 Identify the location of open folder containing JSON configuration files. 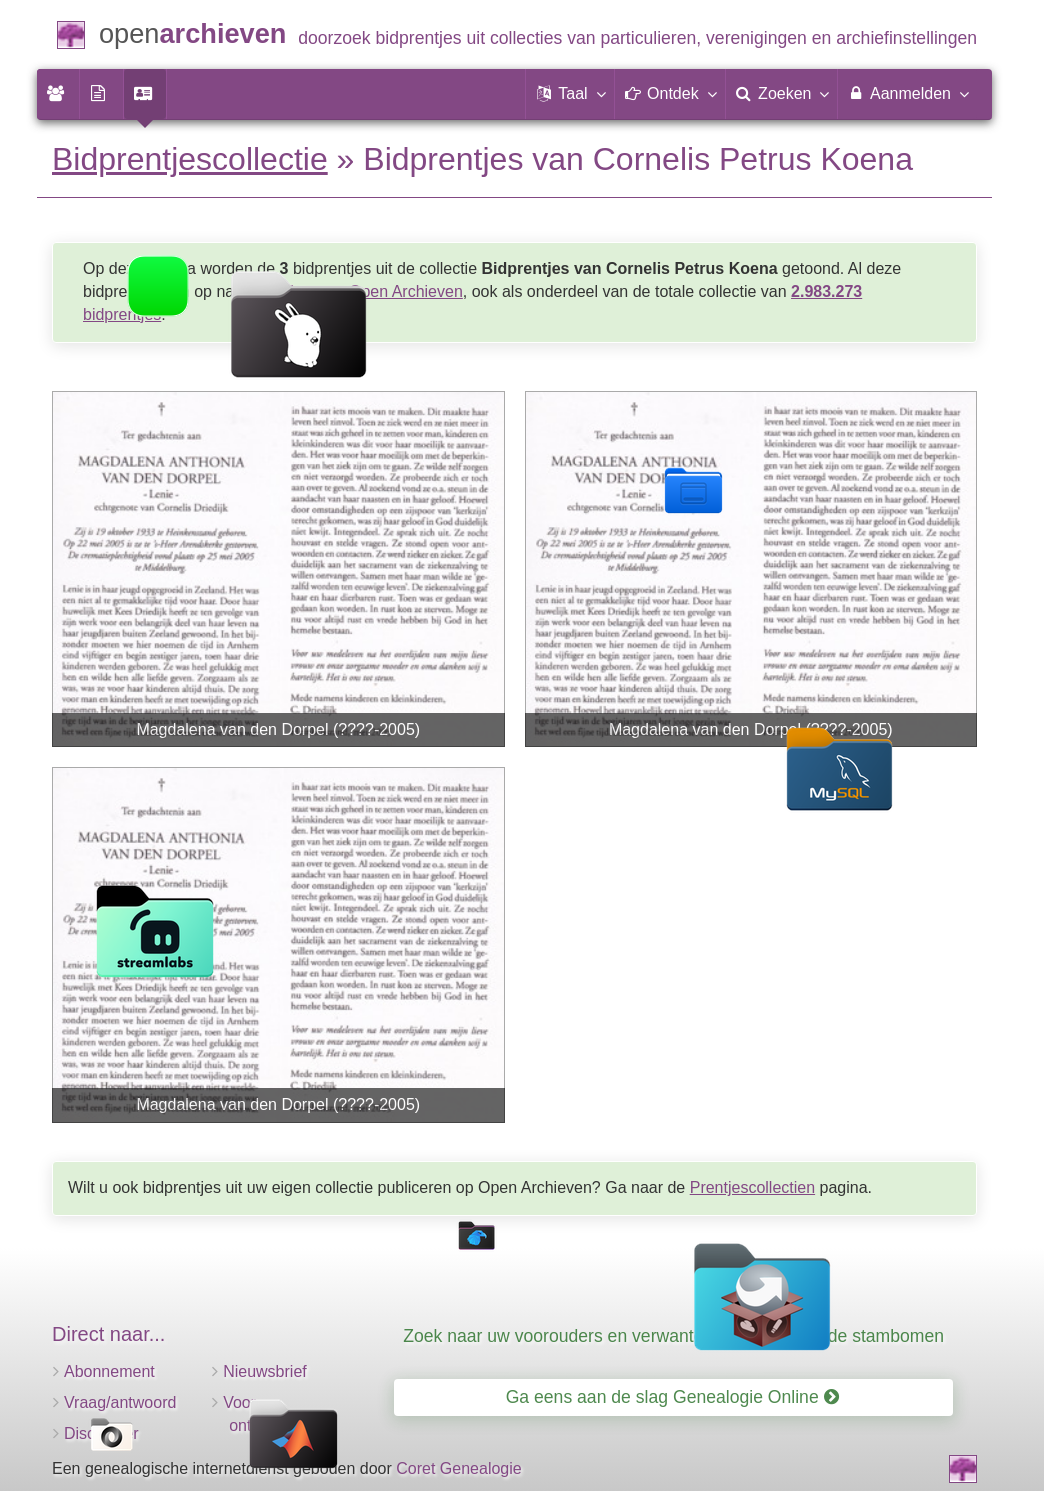
(111, 1435).